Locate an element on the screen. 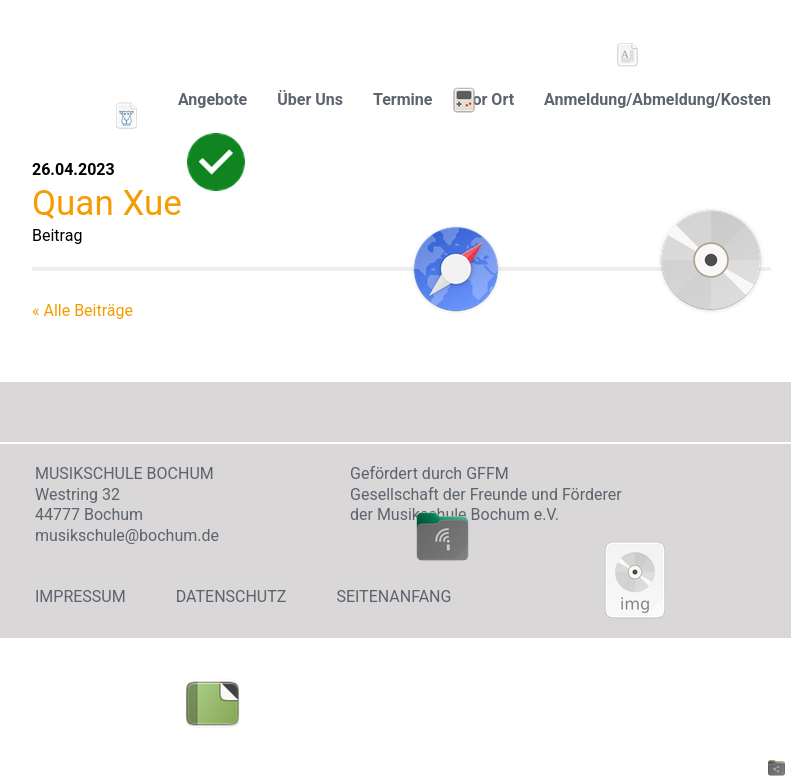 This screenshot has width=791, height=778. open a rich text document is located at coordinates (627, 54).